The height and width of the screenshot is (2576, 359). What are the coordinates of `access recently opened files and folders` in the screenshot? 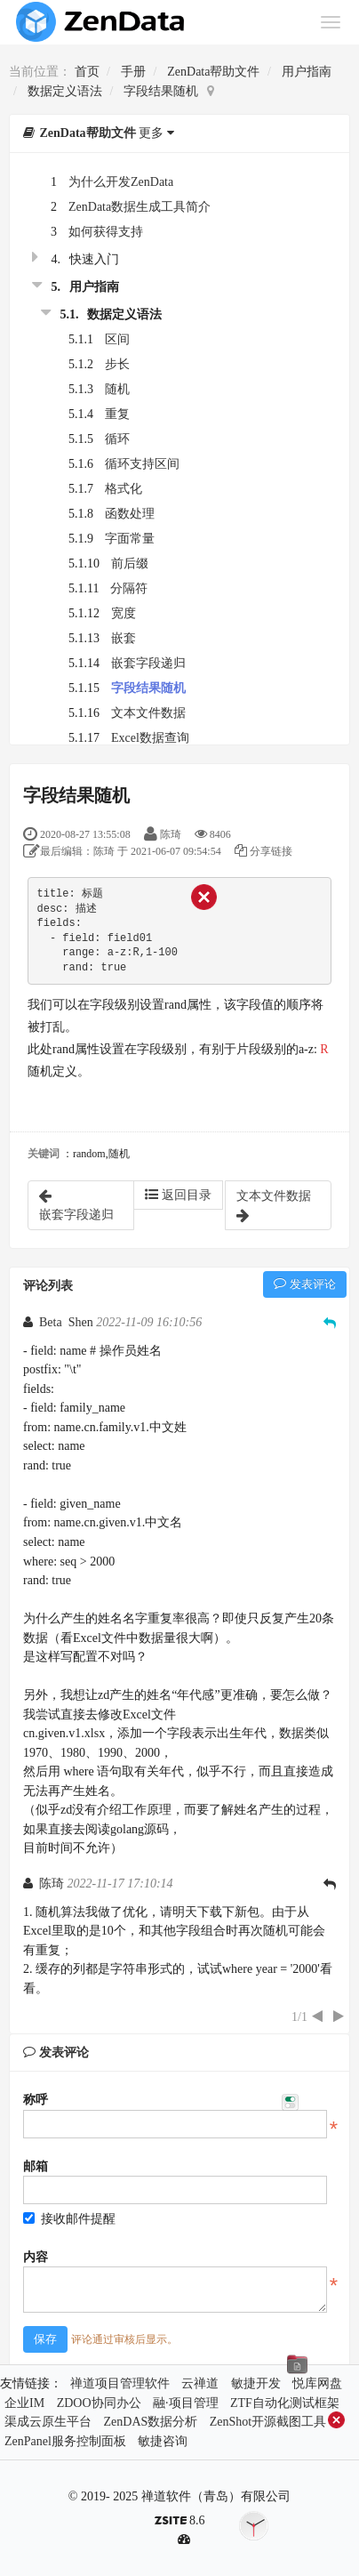 It's located at (253, 2525).